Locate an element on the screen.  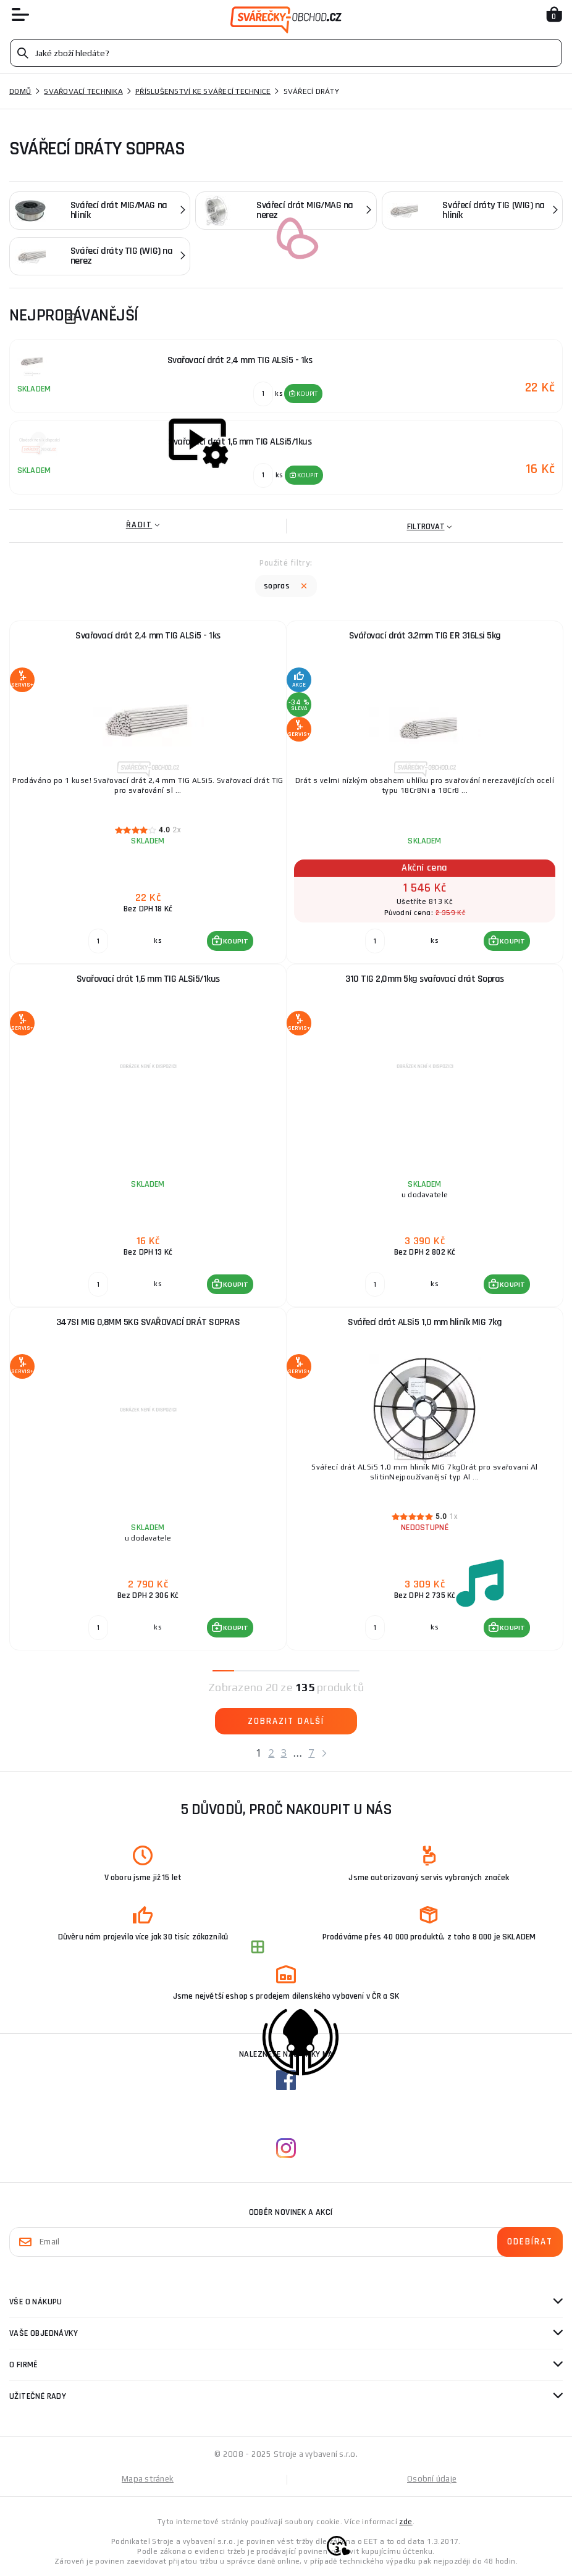
access music library or audio files is located at coordinates (481, 1584).